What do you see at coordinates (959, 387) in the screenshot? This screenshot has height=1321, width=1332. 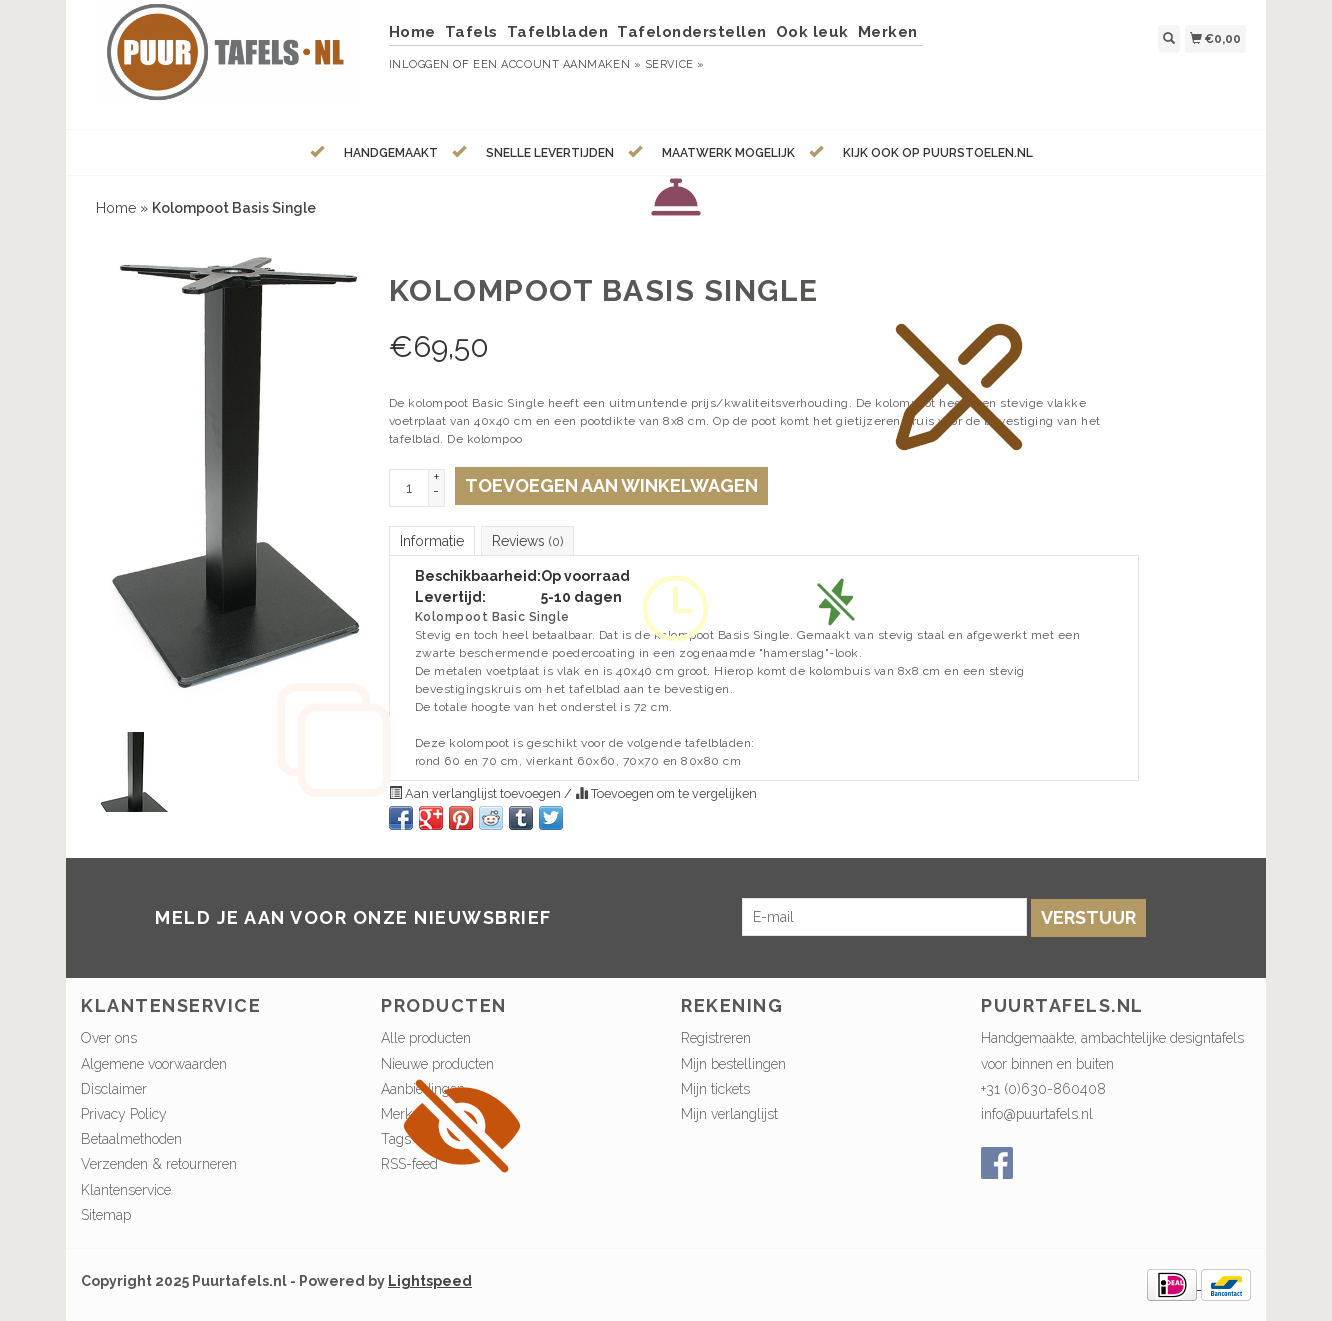 I see `indicates editing is disabled` at bounding box center [959, 387].